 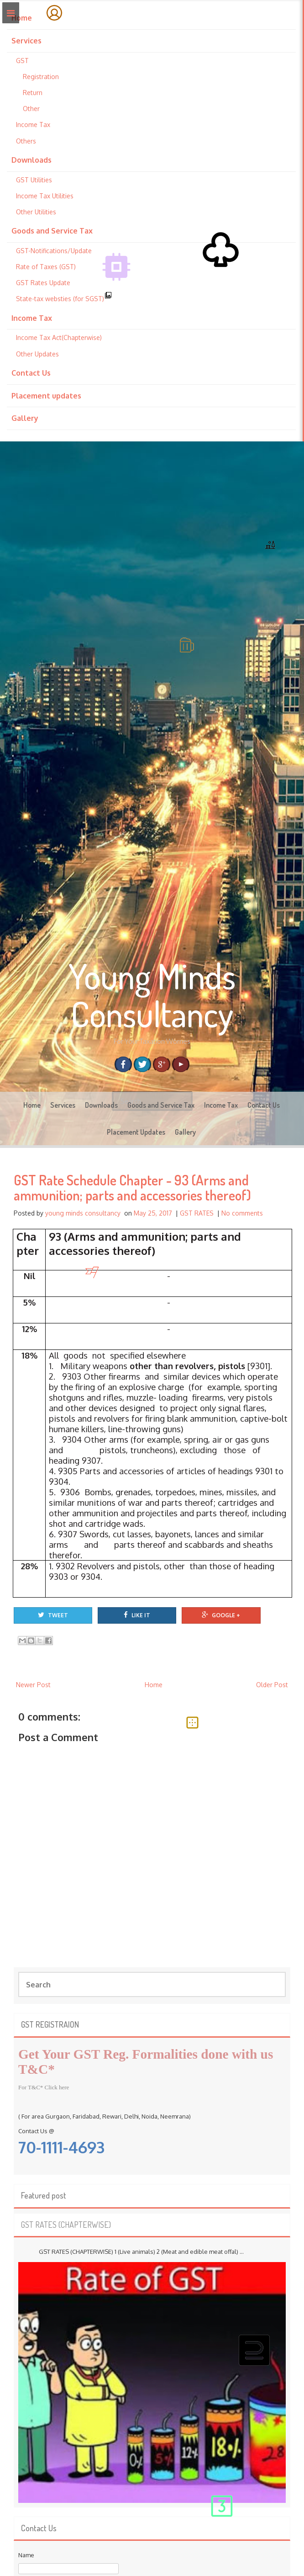 I want to click on view nearby parks or green spaces, so click(x=270, y=545).